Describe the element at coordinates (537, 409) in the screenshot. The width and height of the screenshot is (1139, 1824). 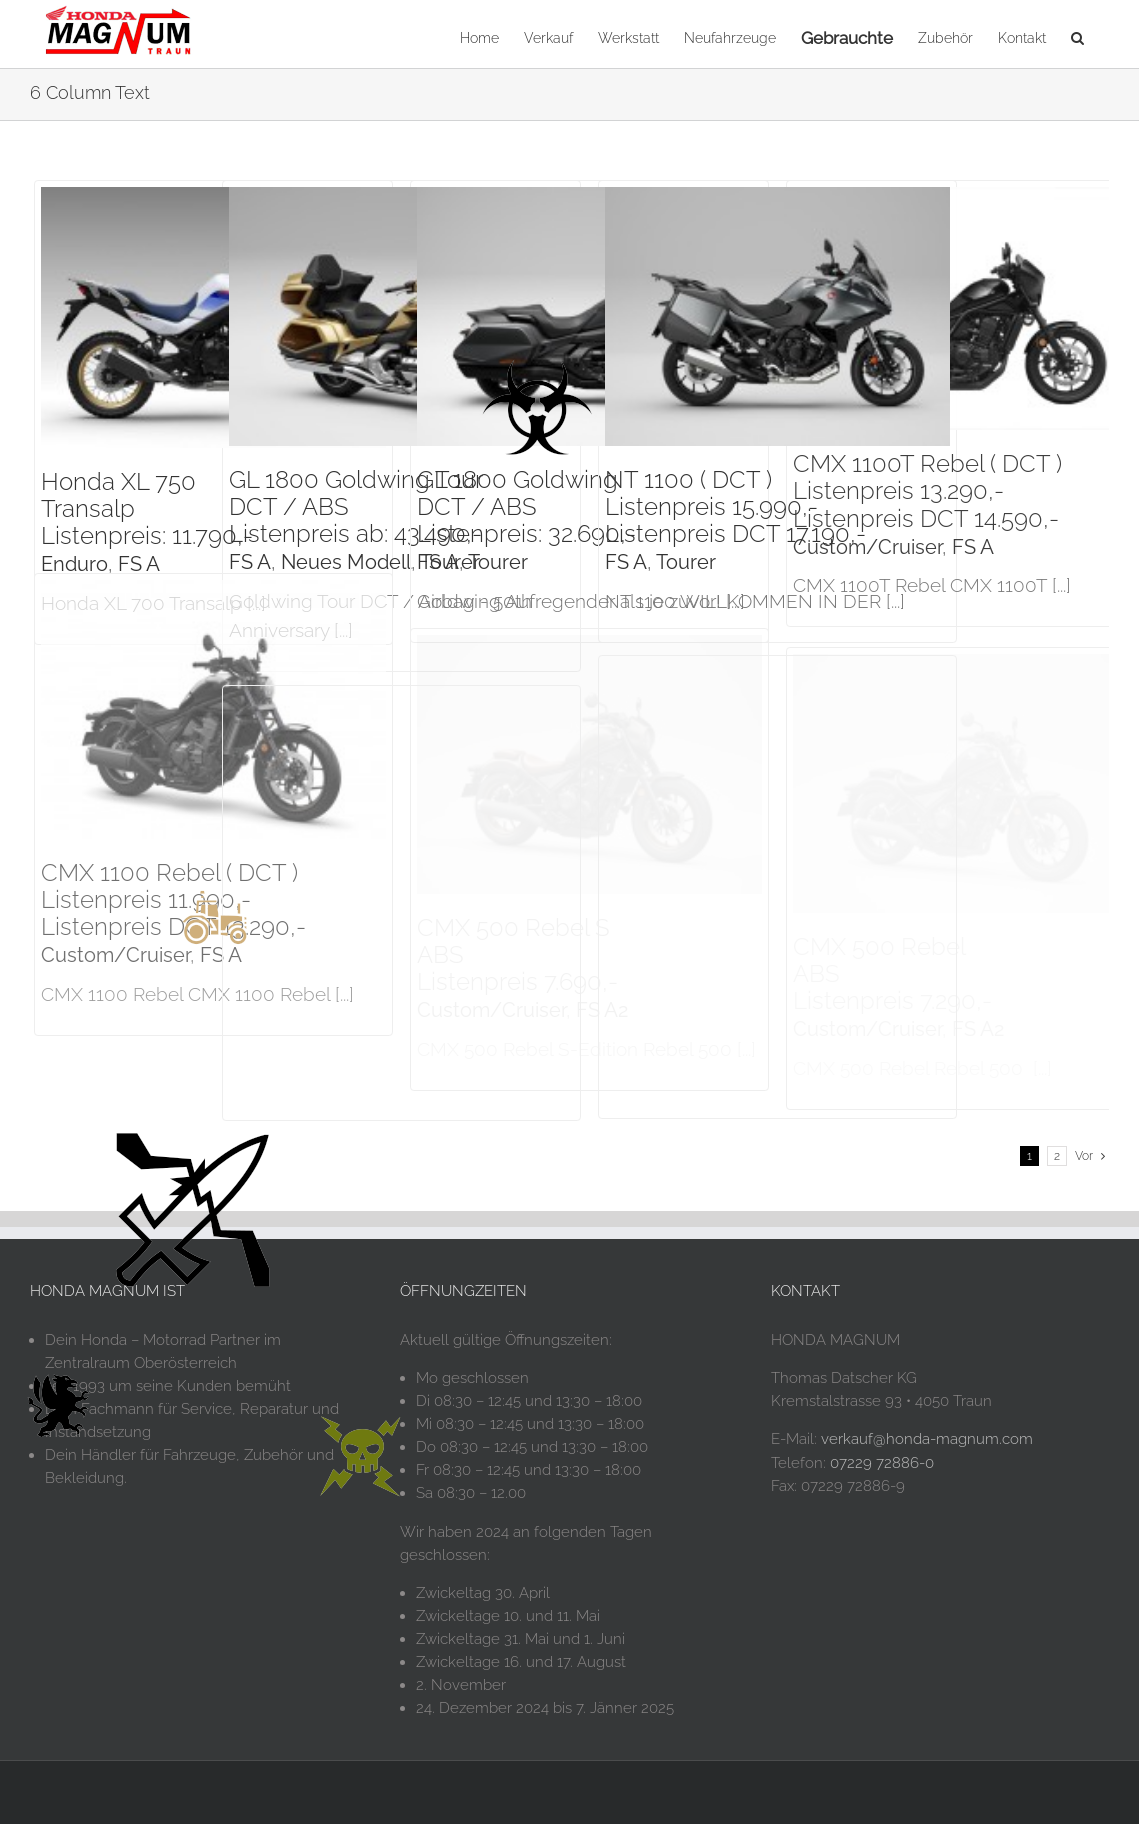
I see `indicates hazardous or dangerous content` at that location.